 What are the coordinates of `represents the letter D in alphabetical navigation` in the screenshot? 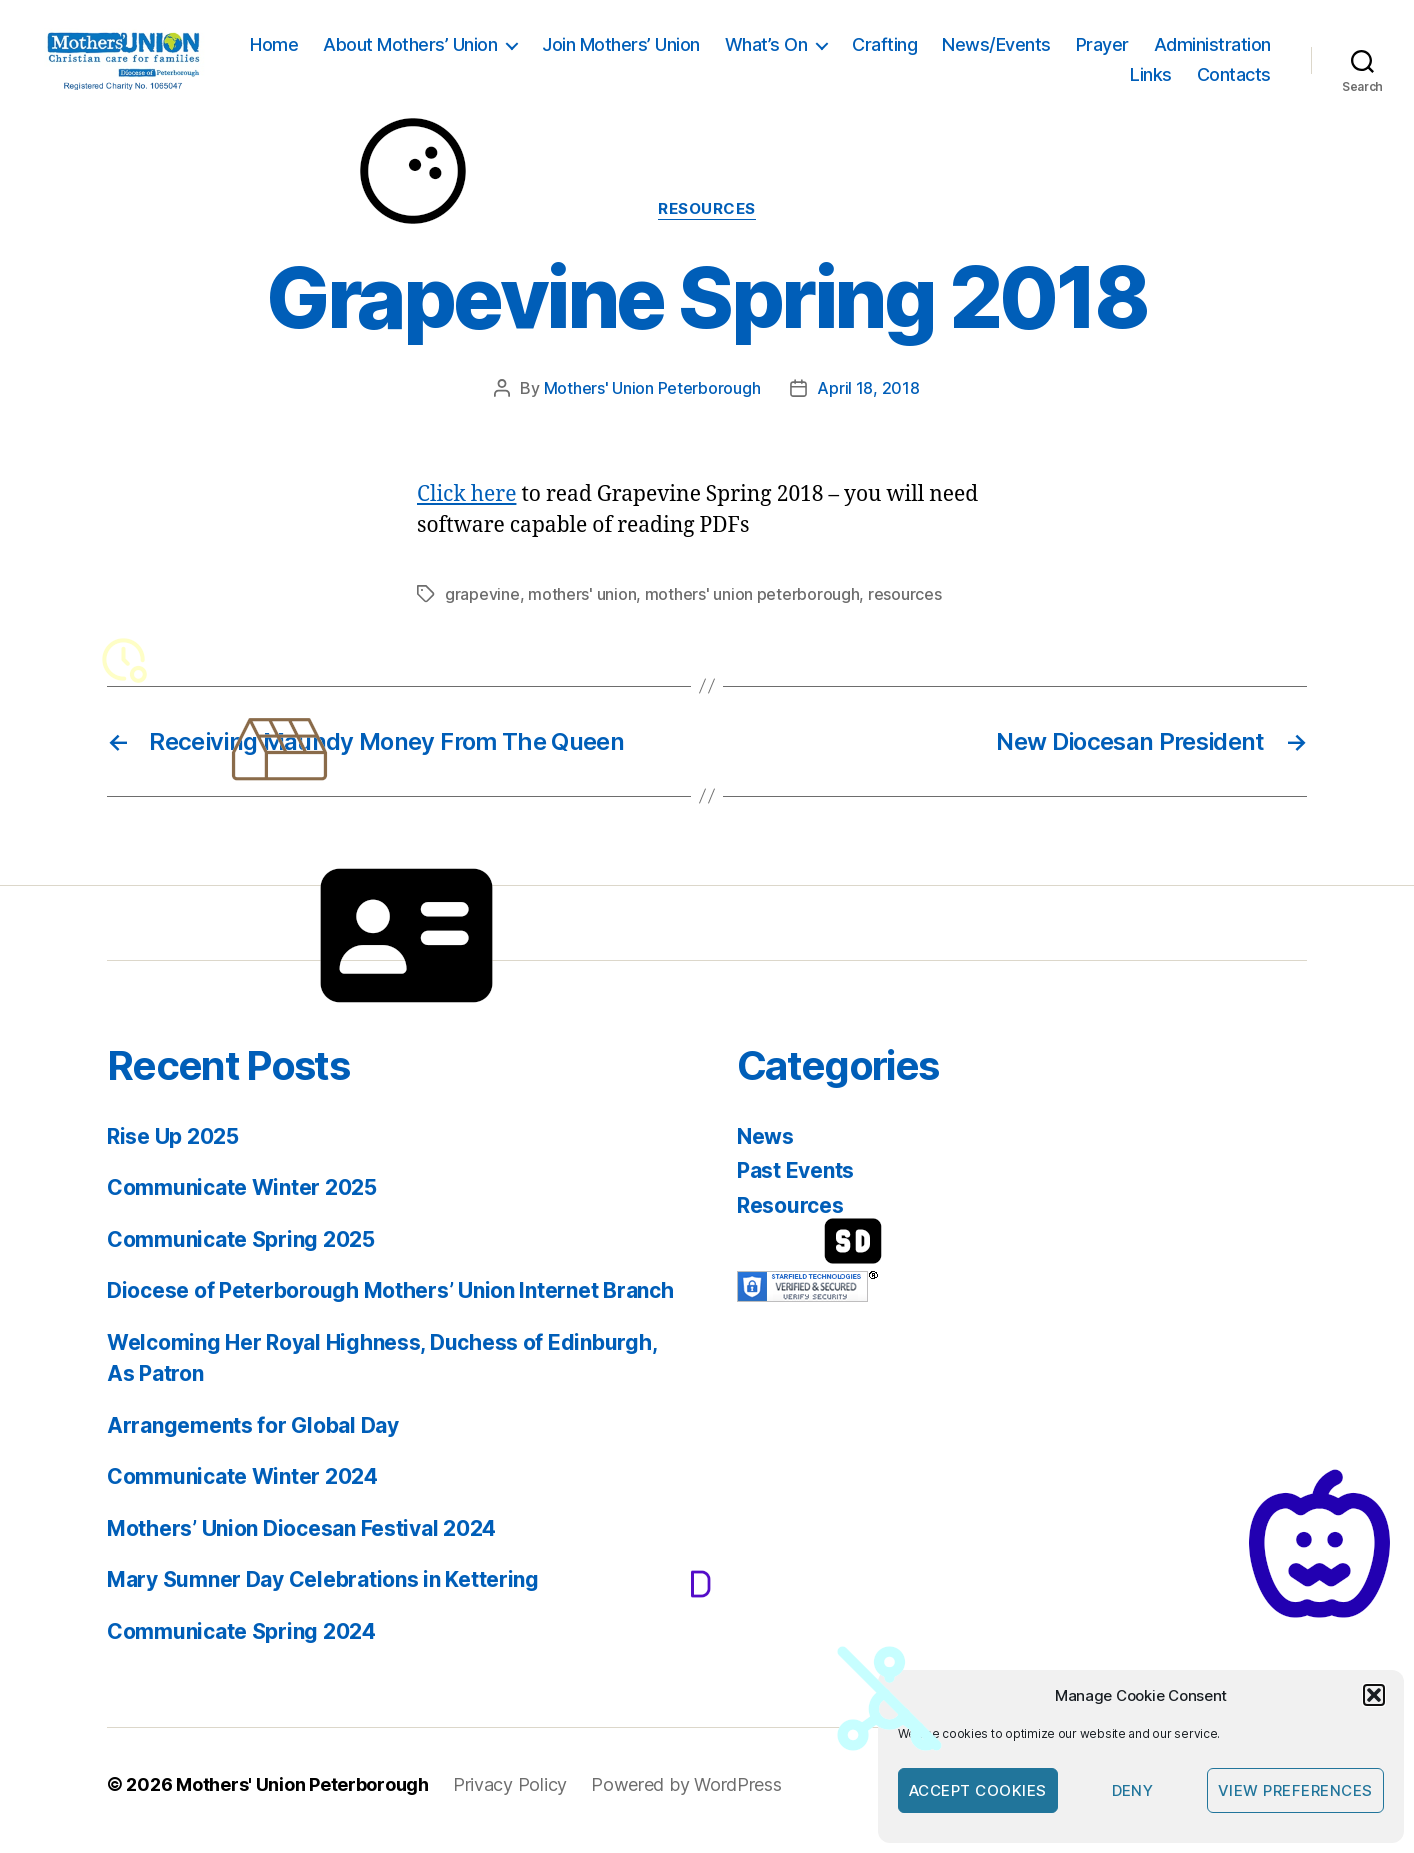 It's located at (700, 1584).